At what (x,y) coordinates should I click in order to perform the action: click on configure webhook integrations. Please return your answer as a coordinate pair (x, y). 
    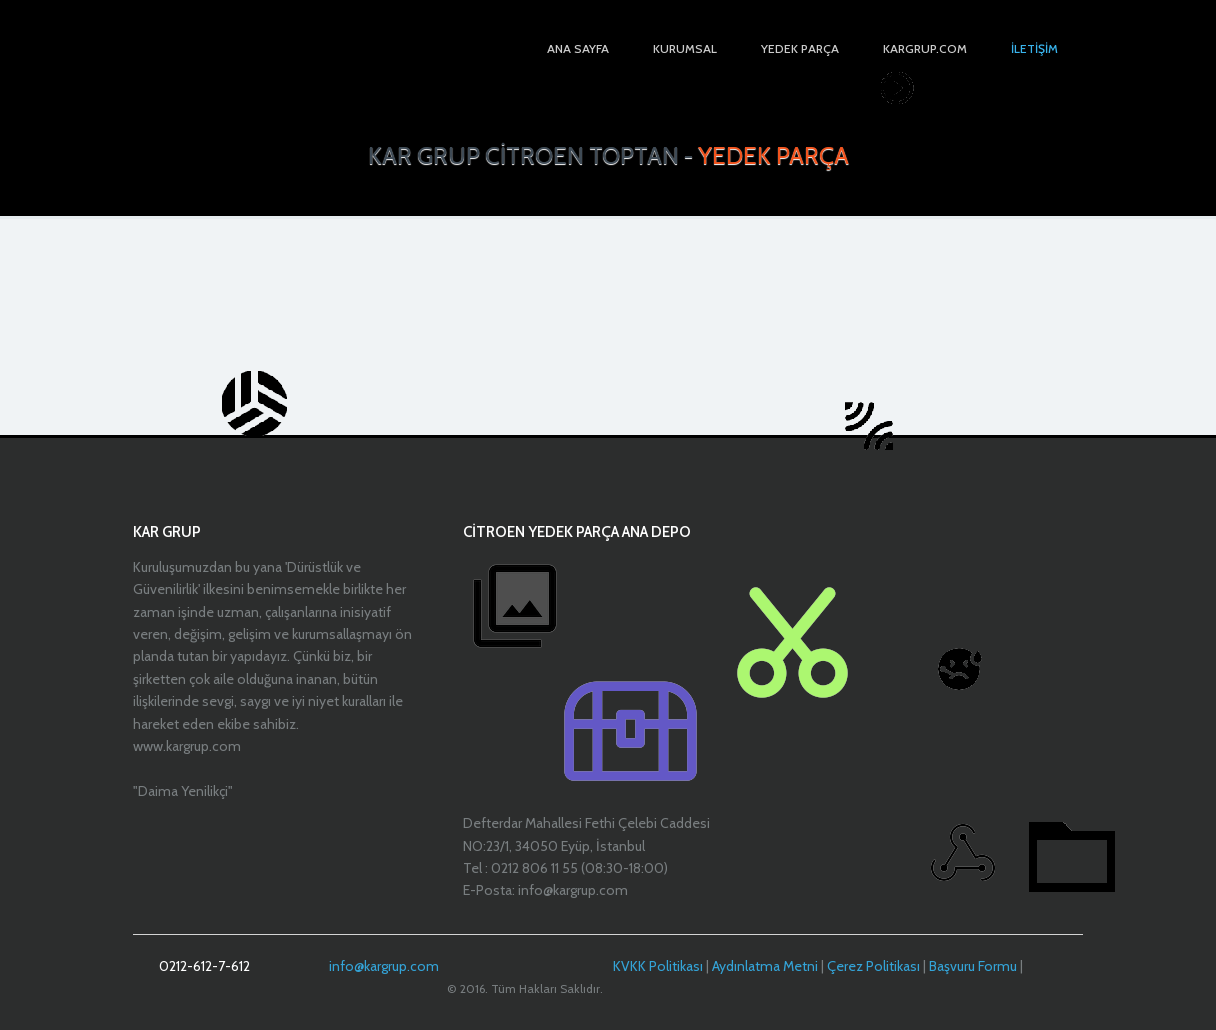
    Looking at the image, I should click on (963, 856).